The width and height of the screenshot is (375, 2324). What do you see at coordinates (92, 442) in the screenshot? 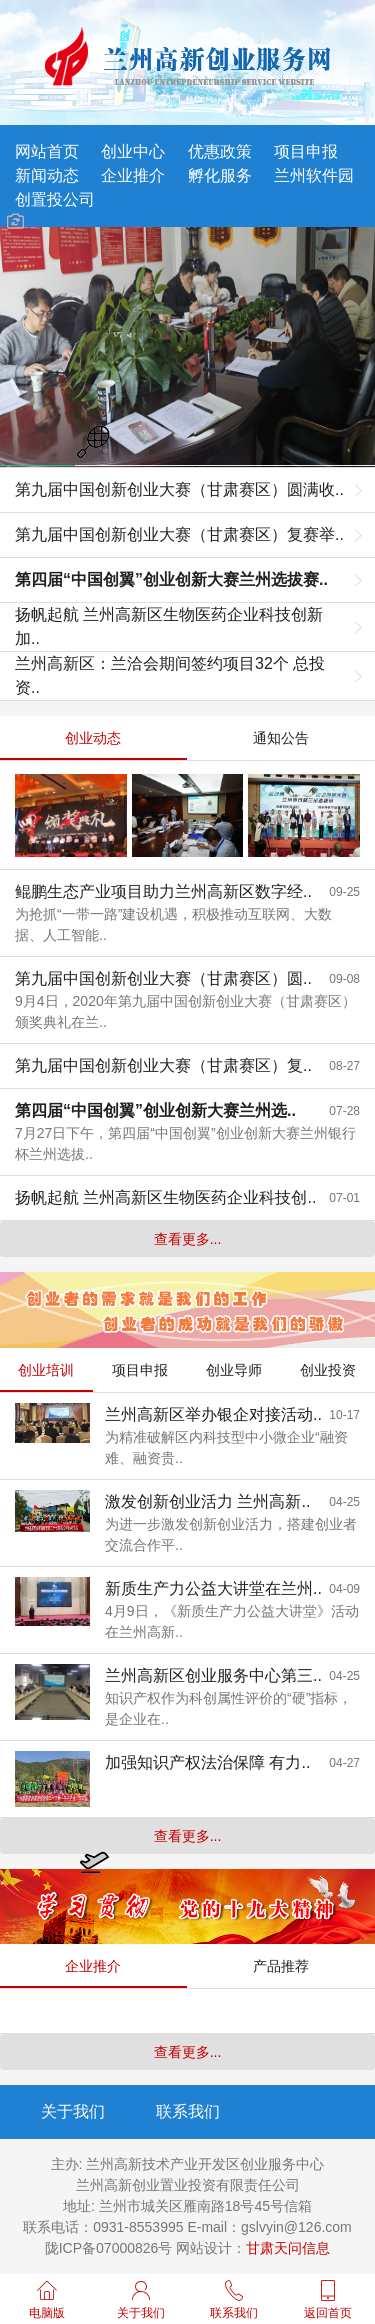
I see `access tennis or racquet sports features` at bounding box center [92, 442].